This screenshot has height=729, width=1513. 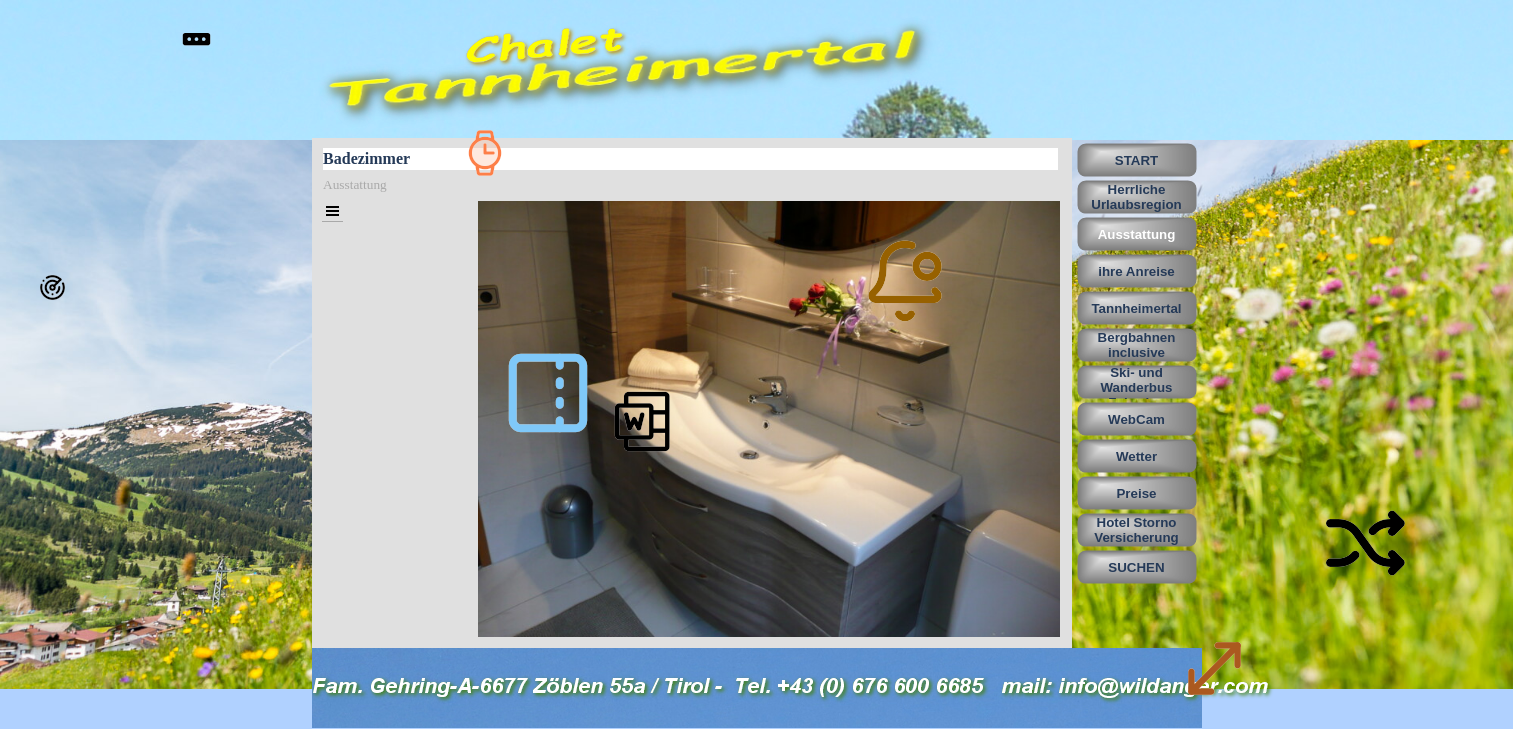 What do you see at coordinates (548, 393) in the screenshot?
I see `toggle optional right sidebar panel` at bounding box center [548, 393].